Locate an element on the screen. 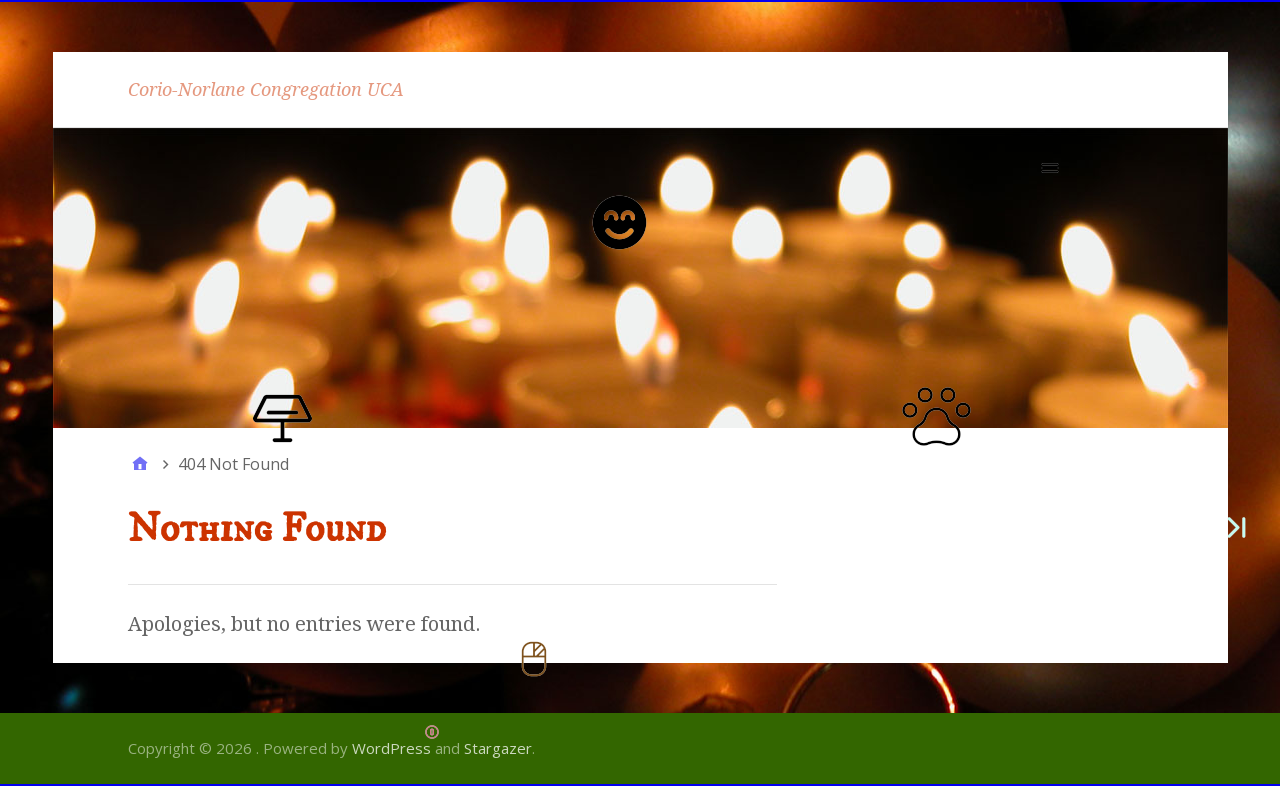  access pet-related features or settings is located at coordinates (936, 416).